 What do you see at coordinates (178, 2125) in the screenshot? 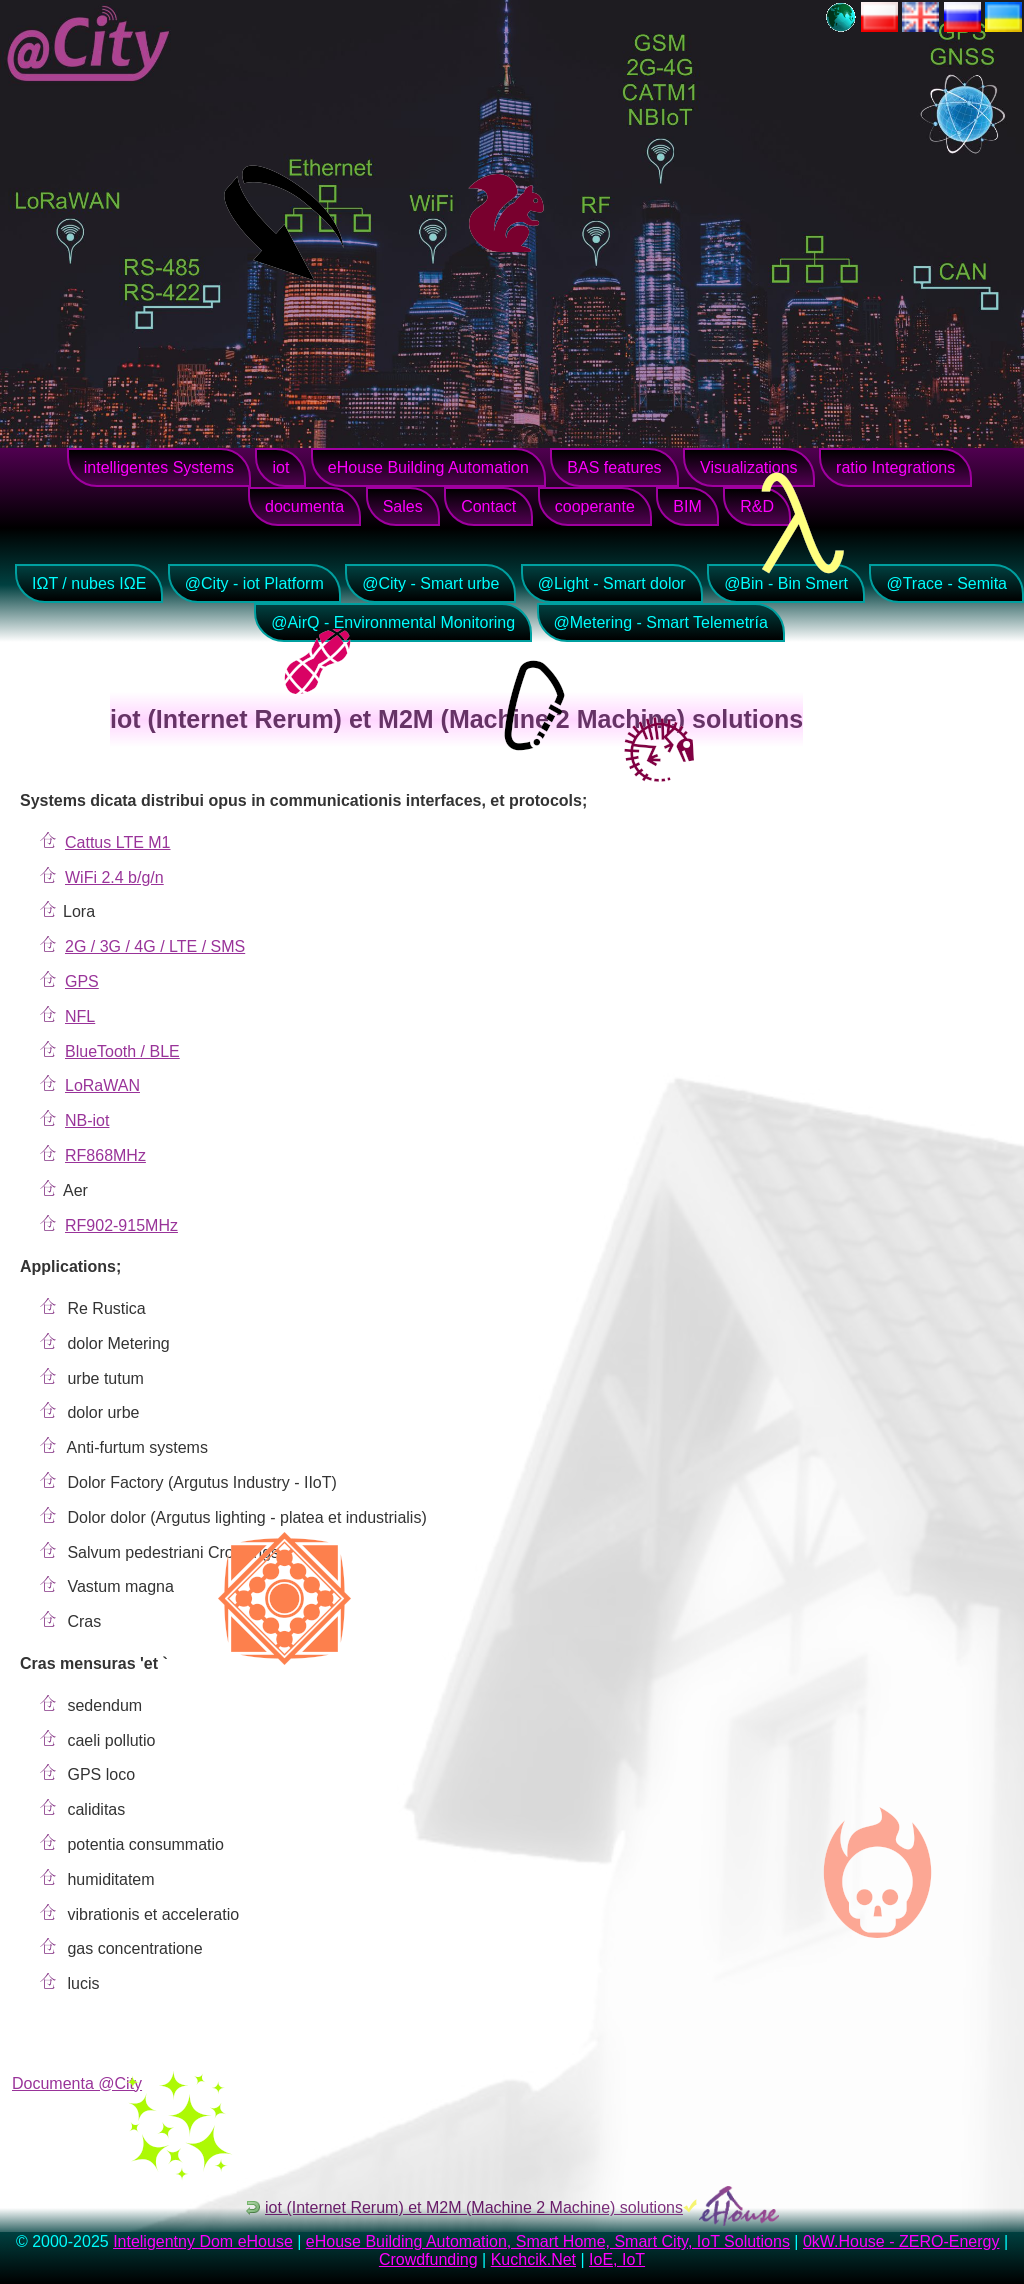
I see `indicates magic or special ability activation` at bounding box center [178, 2125].